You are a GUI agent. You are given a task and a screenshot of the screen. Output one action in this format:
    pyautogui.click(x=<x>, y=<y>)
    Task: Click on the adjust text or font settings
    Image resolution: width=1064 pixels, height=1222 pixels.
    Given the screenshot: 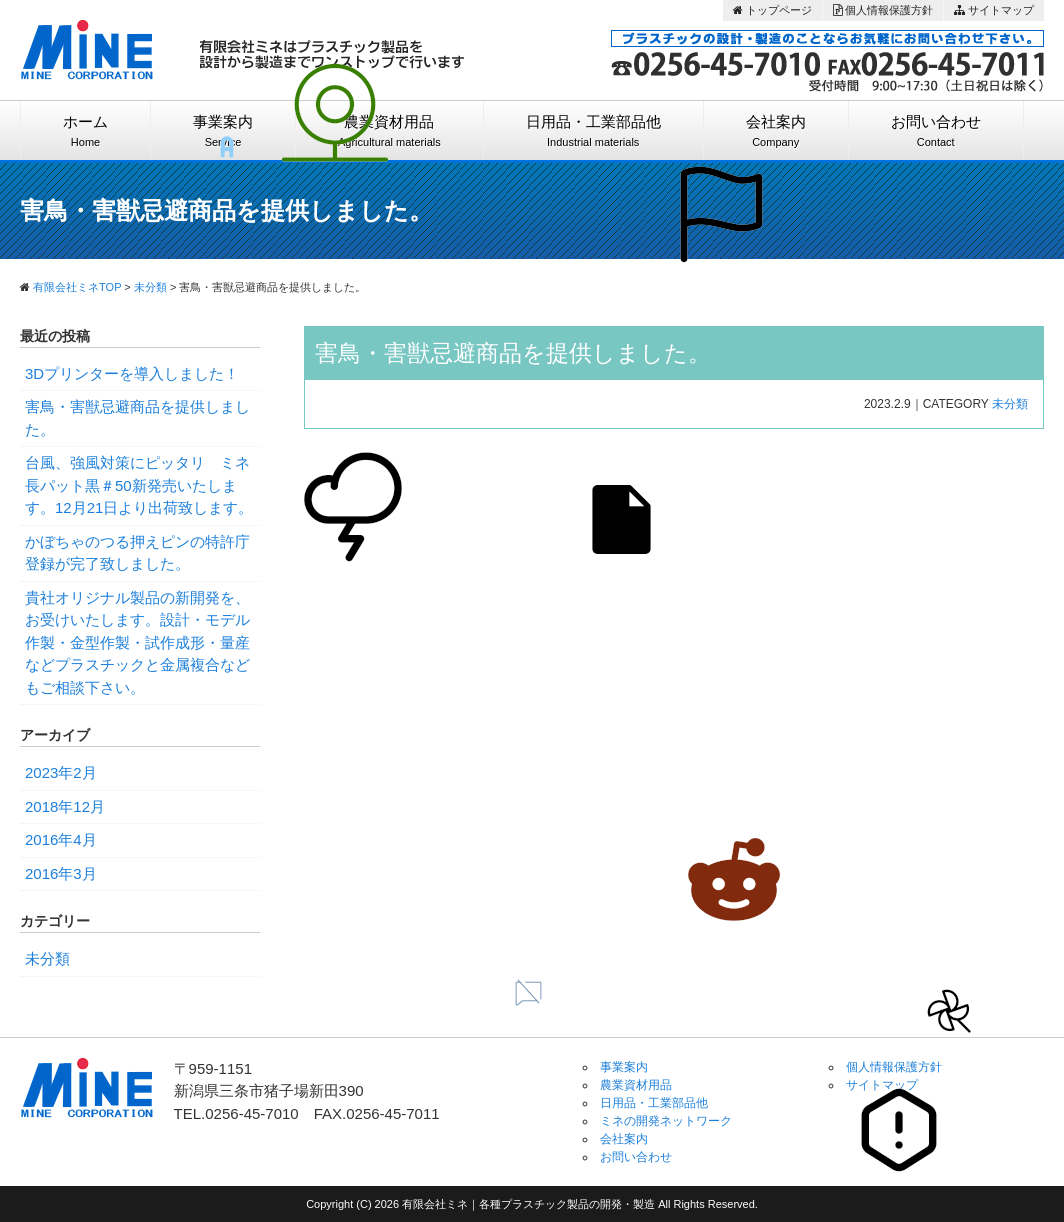 What is the action you would take?
    pyautogui.click(x=227, y=147)
    